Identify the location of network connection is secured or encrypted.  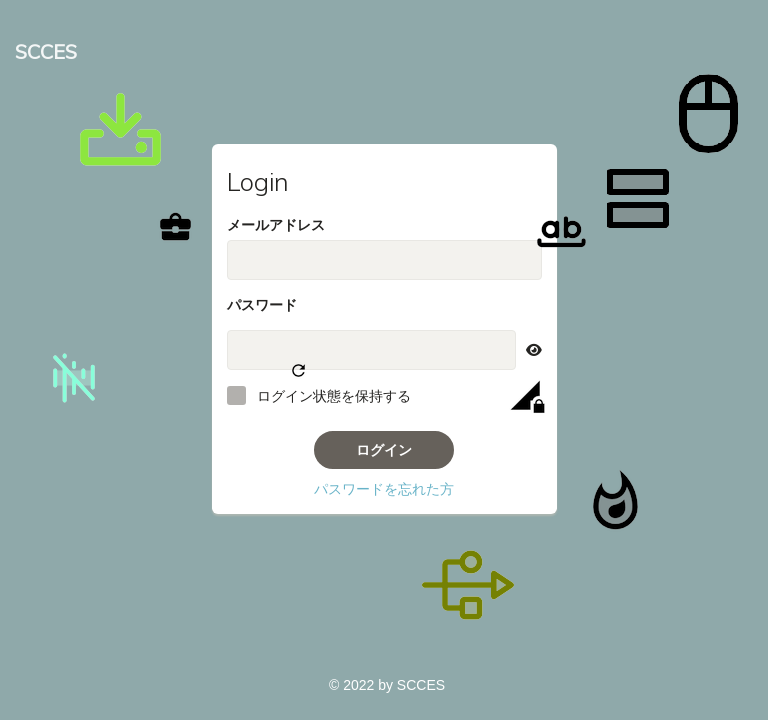
(527, 397).